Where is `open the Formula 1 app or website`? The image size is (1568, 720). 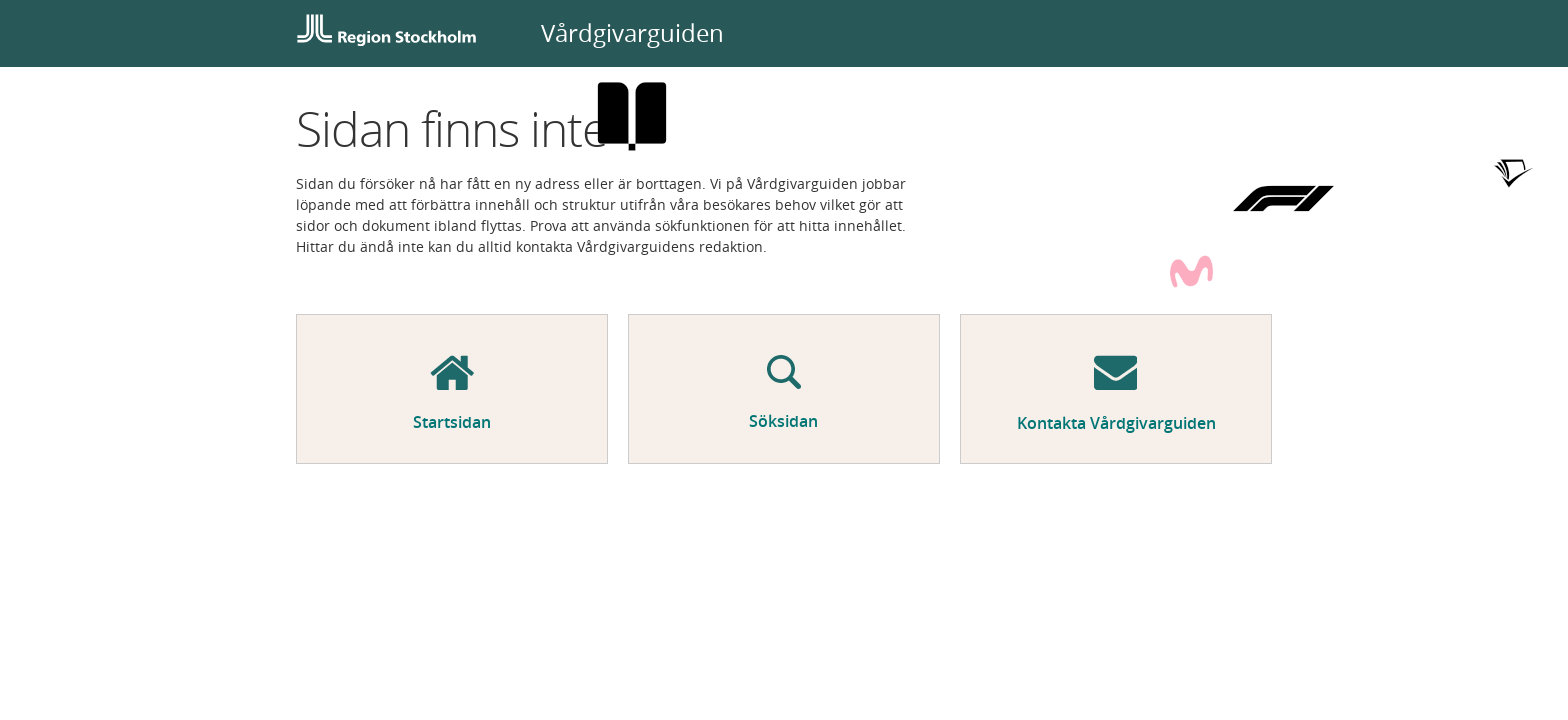 open the Formula 1 app or website is located at coordinates (1283, 198).